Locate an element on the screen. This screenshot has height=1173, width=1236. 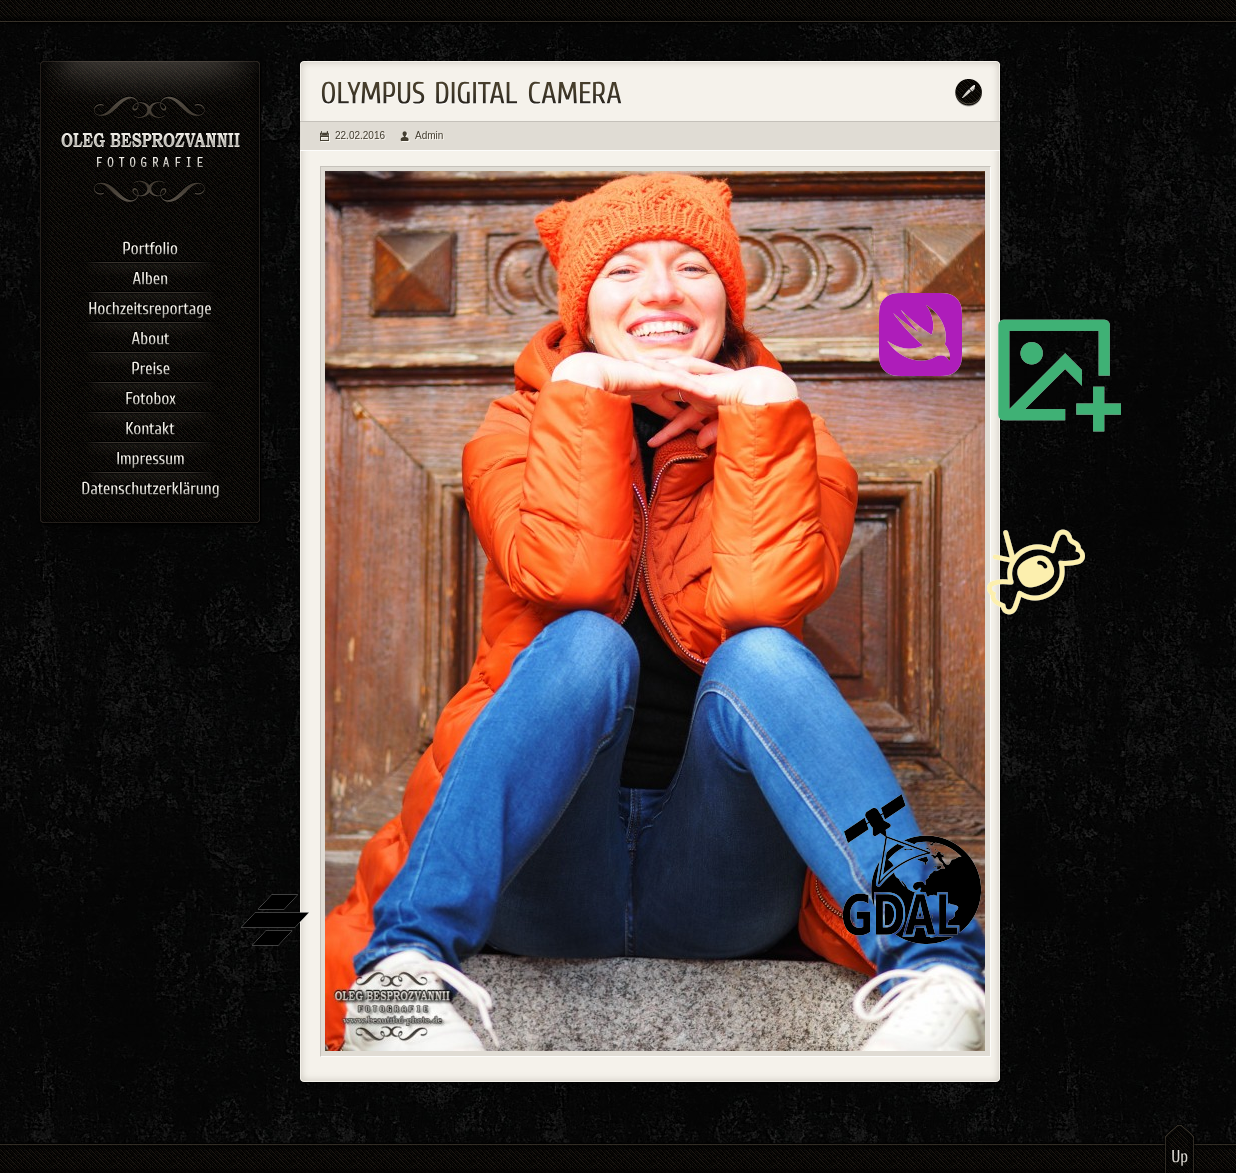
GDAL geospatial library logo is located at coordinates (912, 869).